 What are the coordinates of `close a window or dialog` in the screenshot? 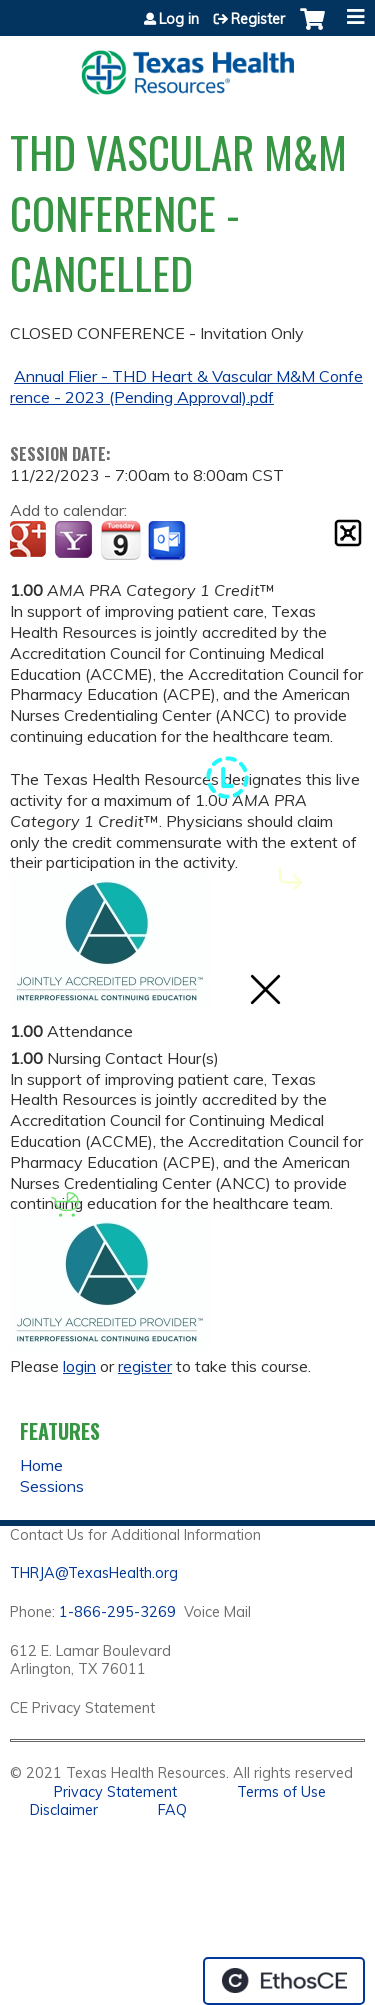 It's located at (265, 989).